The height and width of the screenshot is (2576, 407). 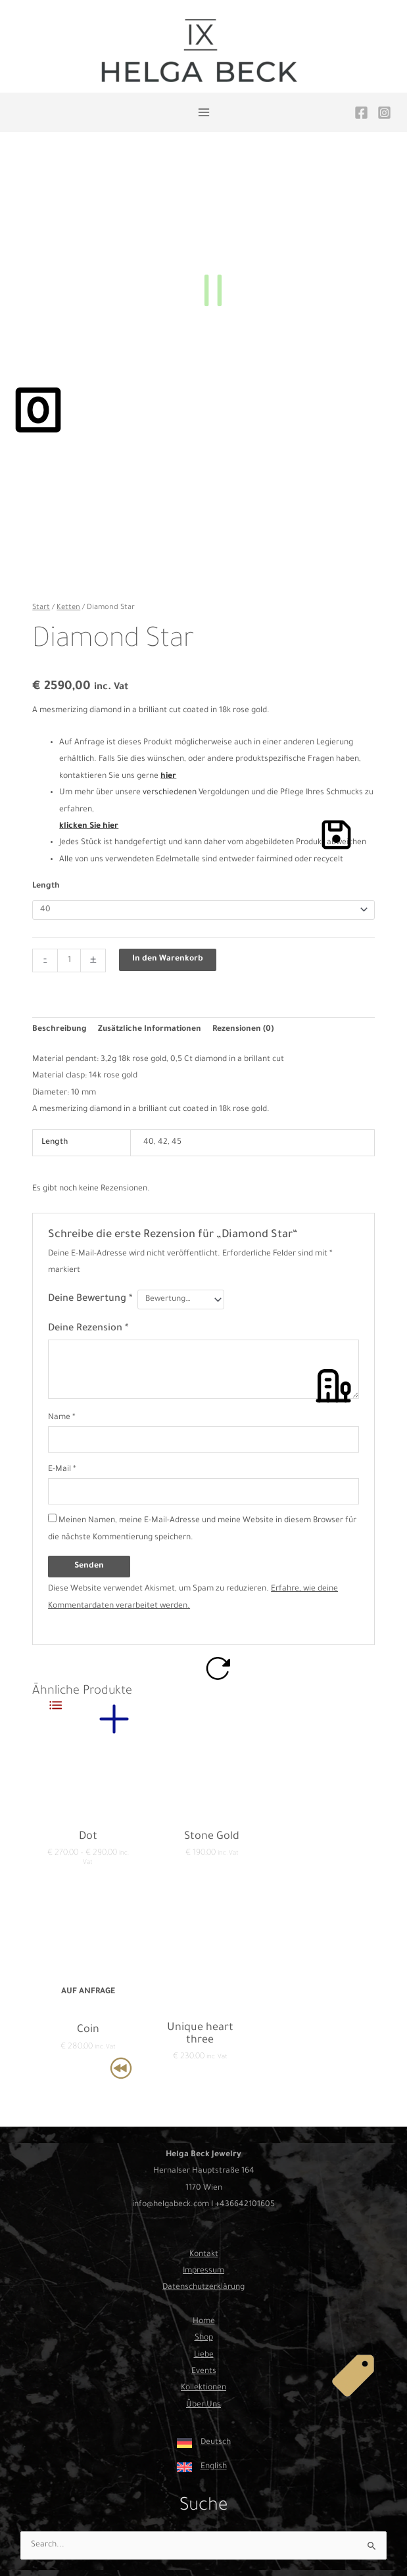 I want to click on view property listings, so click(x=333, y=1385).